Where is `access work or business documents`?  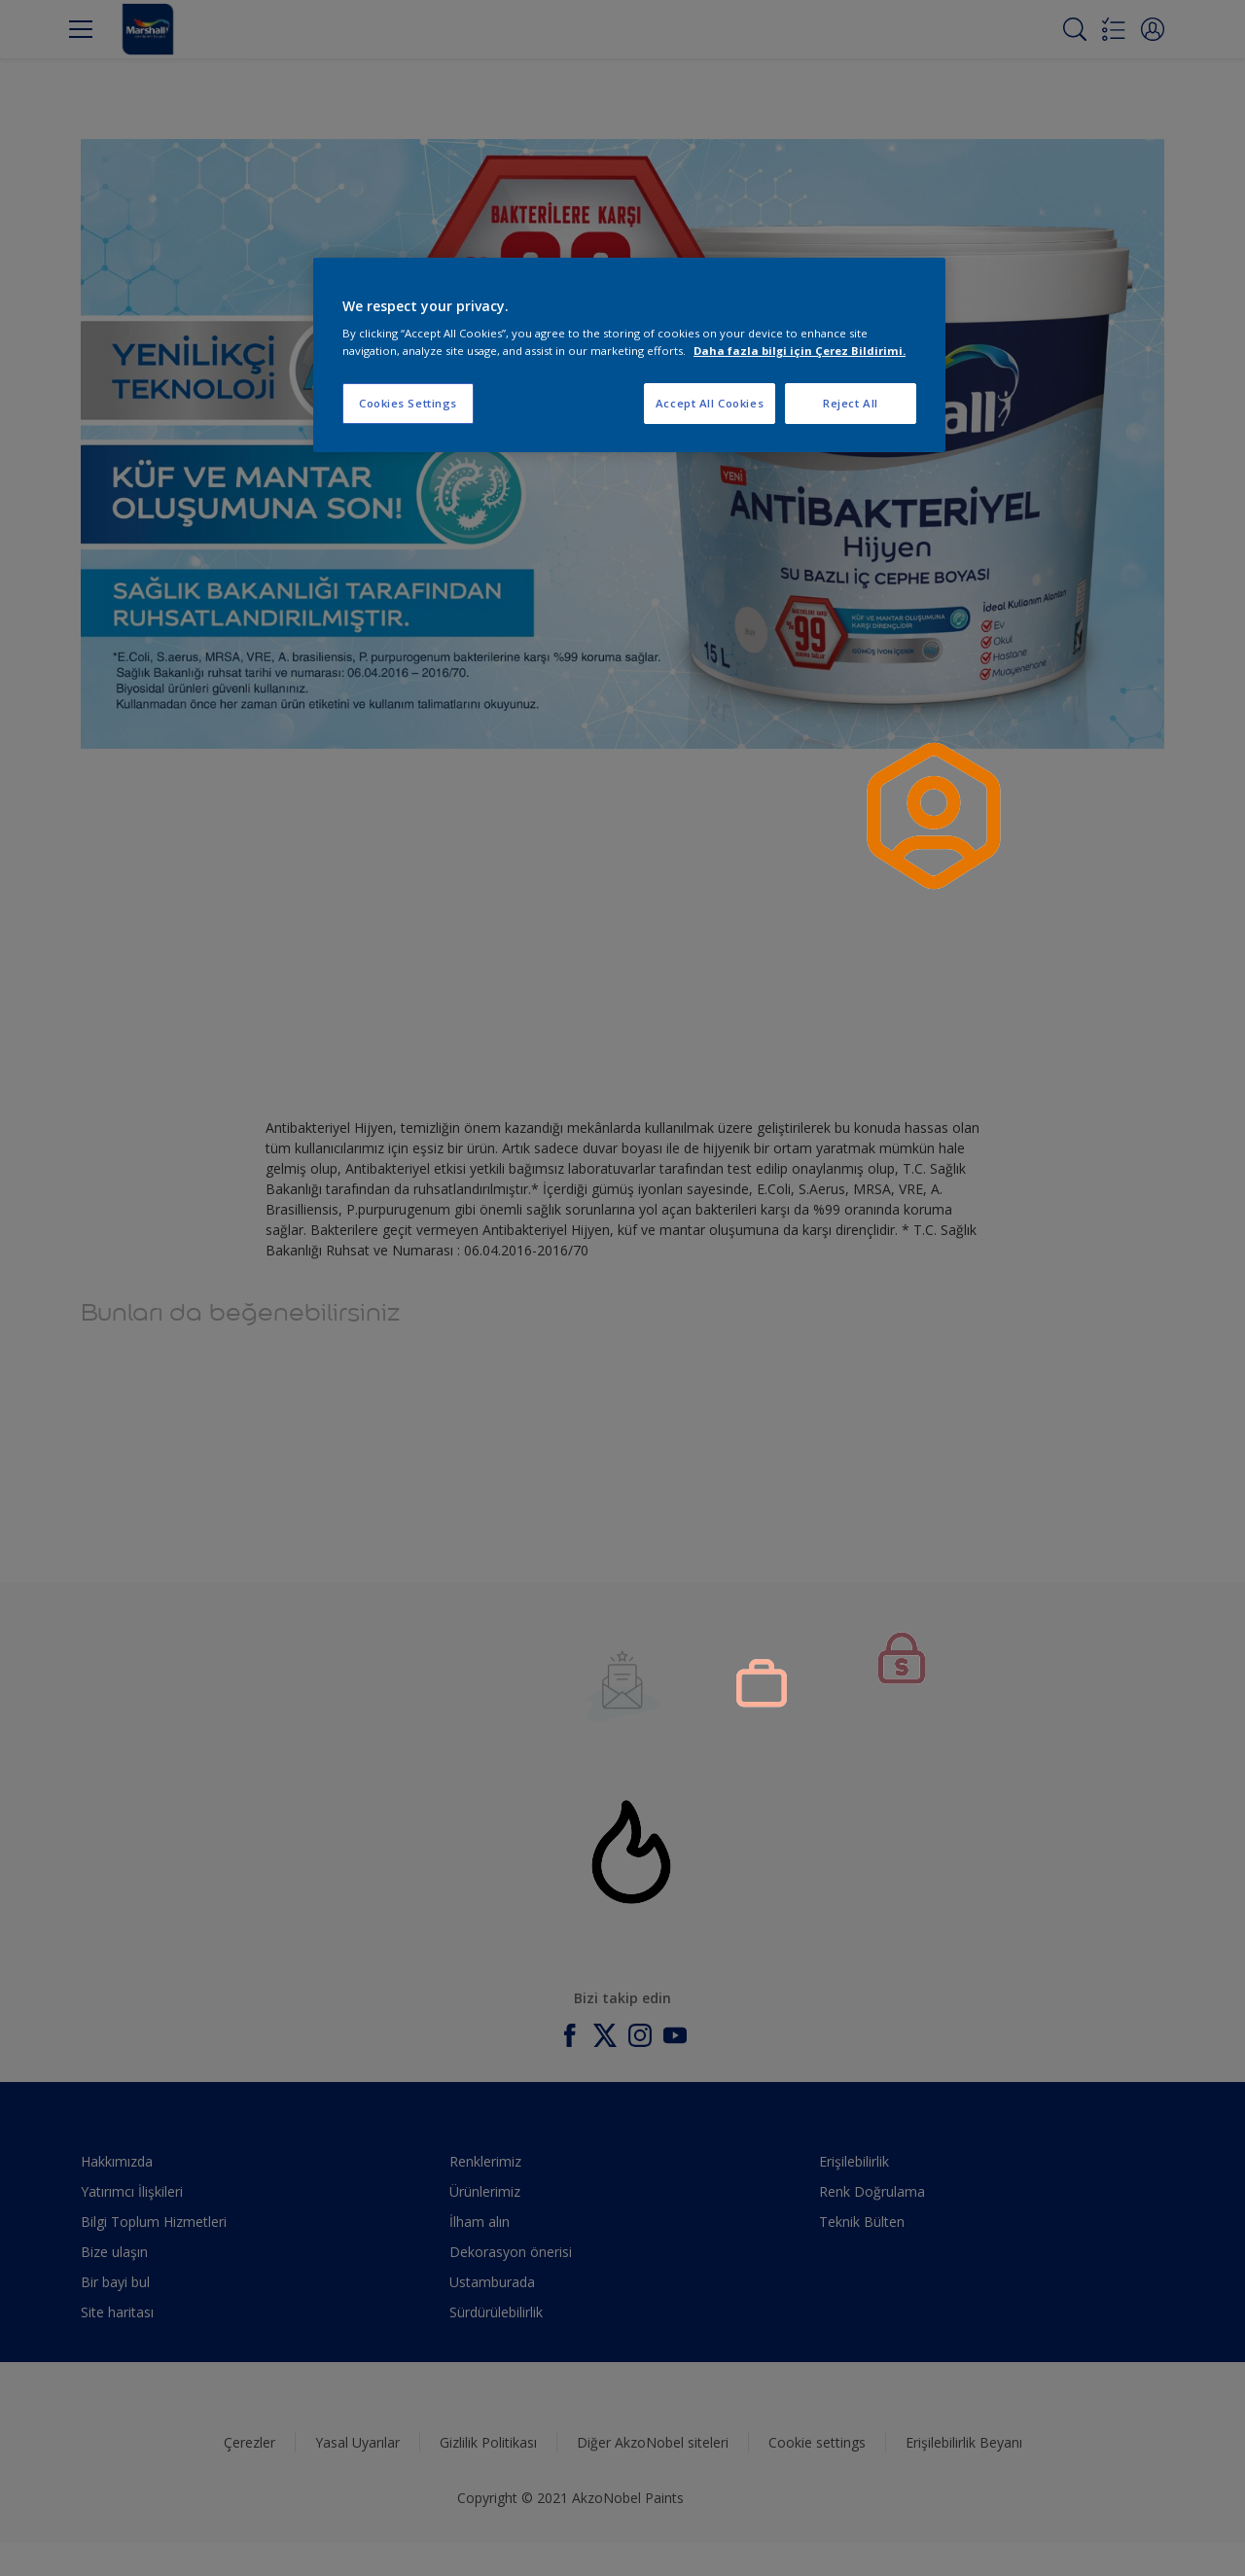 access work or business documents is located at coordinates (762, 1684).